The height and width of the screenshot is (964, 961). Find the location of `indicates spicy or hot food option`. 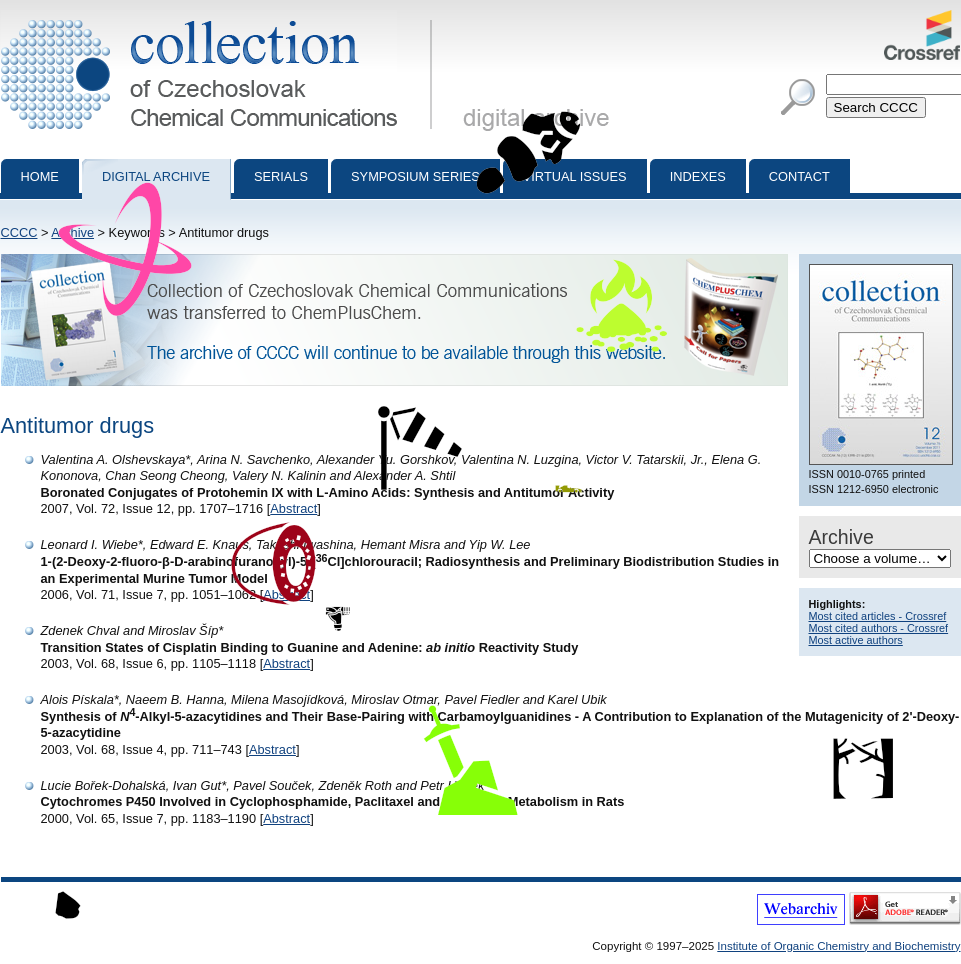

indicates spicy or hot food option is located at coordinates (622, 306).